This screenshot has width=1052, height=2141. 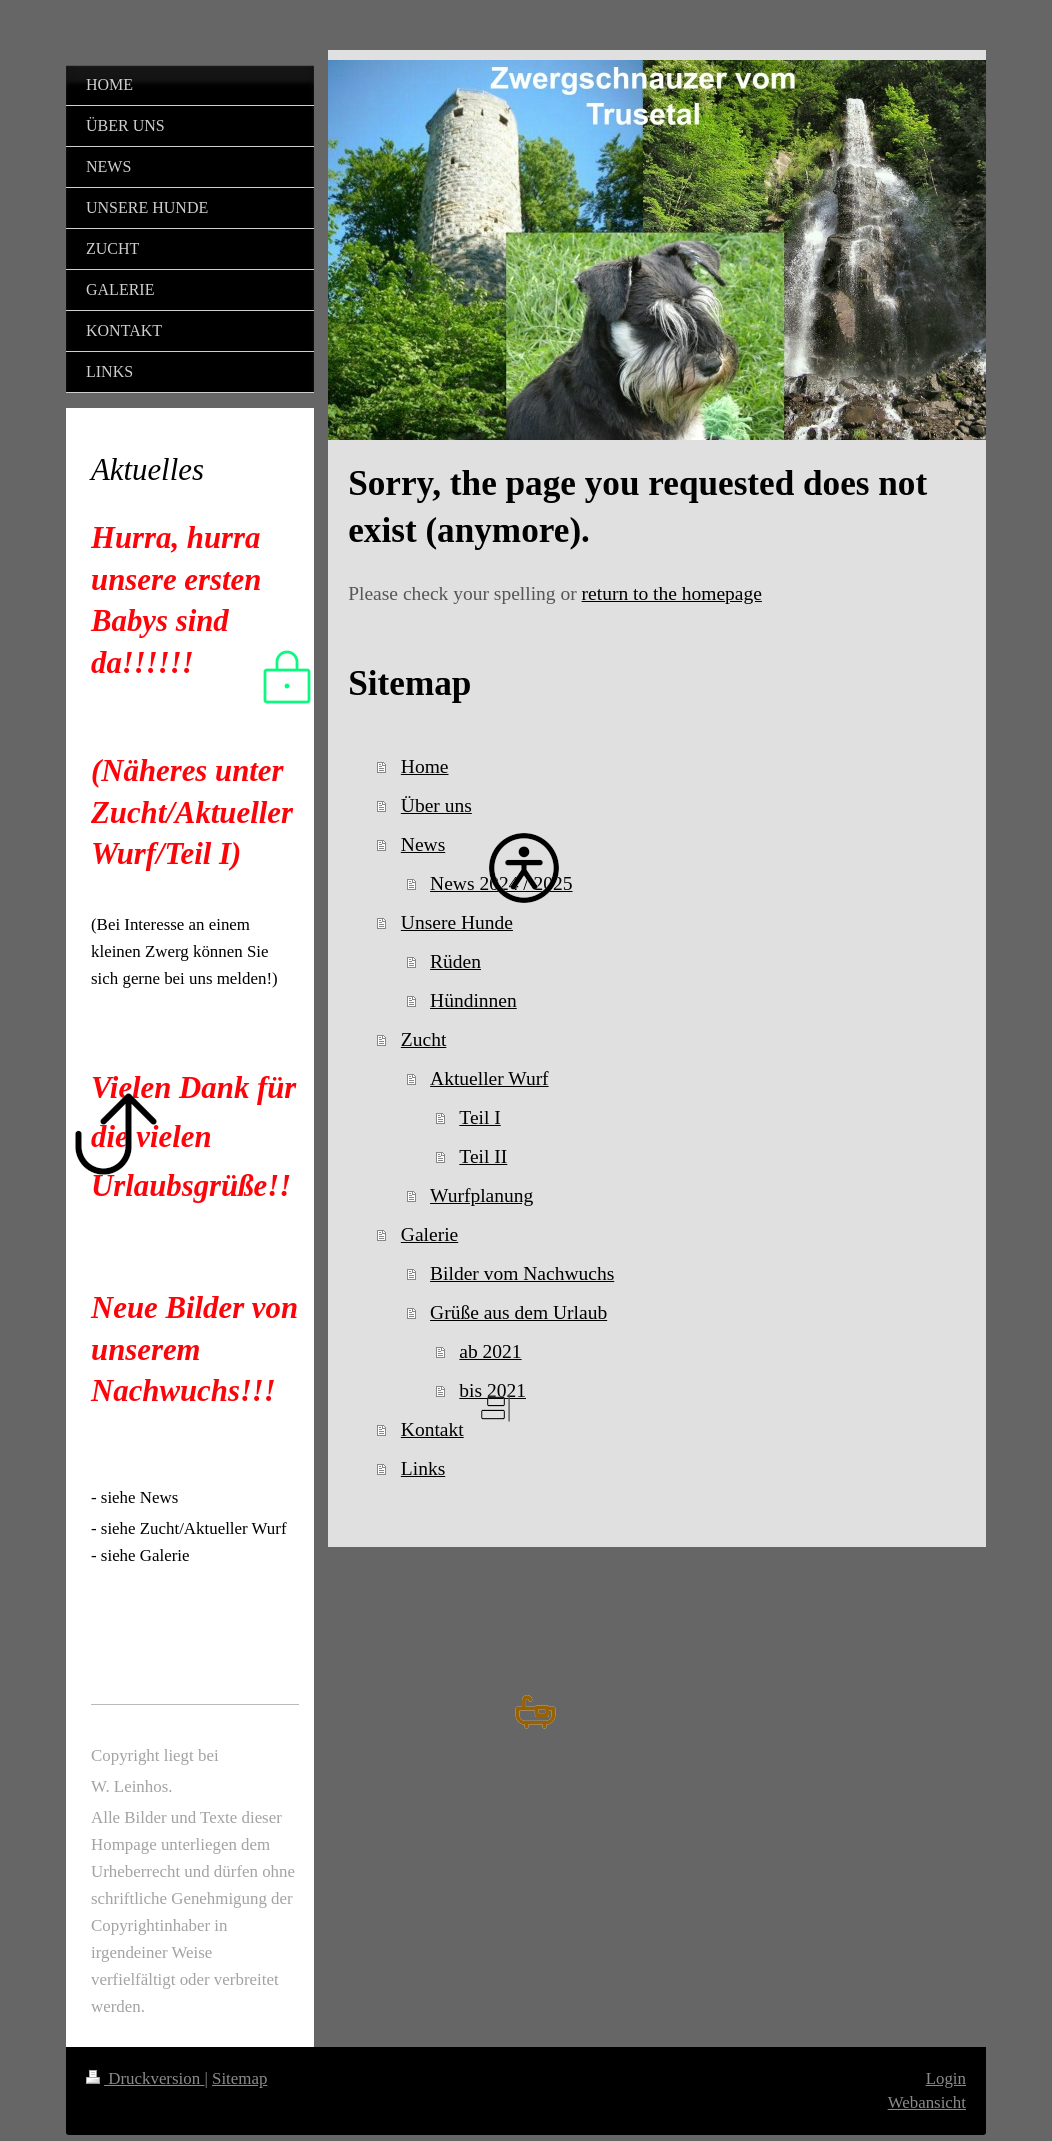 I want to click on indicates a locked or secured item, so click(x=287, y=680).